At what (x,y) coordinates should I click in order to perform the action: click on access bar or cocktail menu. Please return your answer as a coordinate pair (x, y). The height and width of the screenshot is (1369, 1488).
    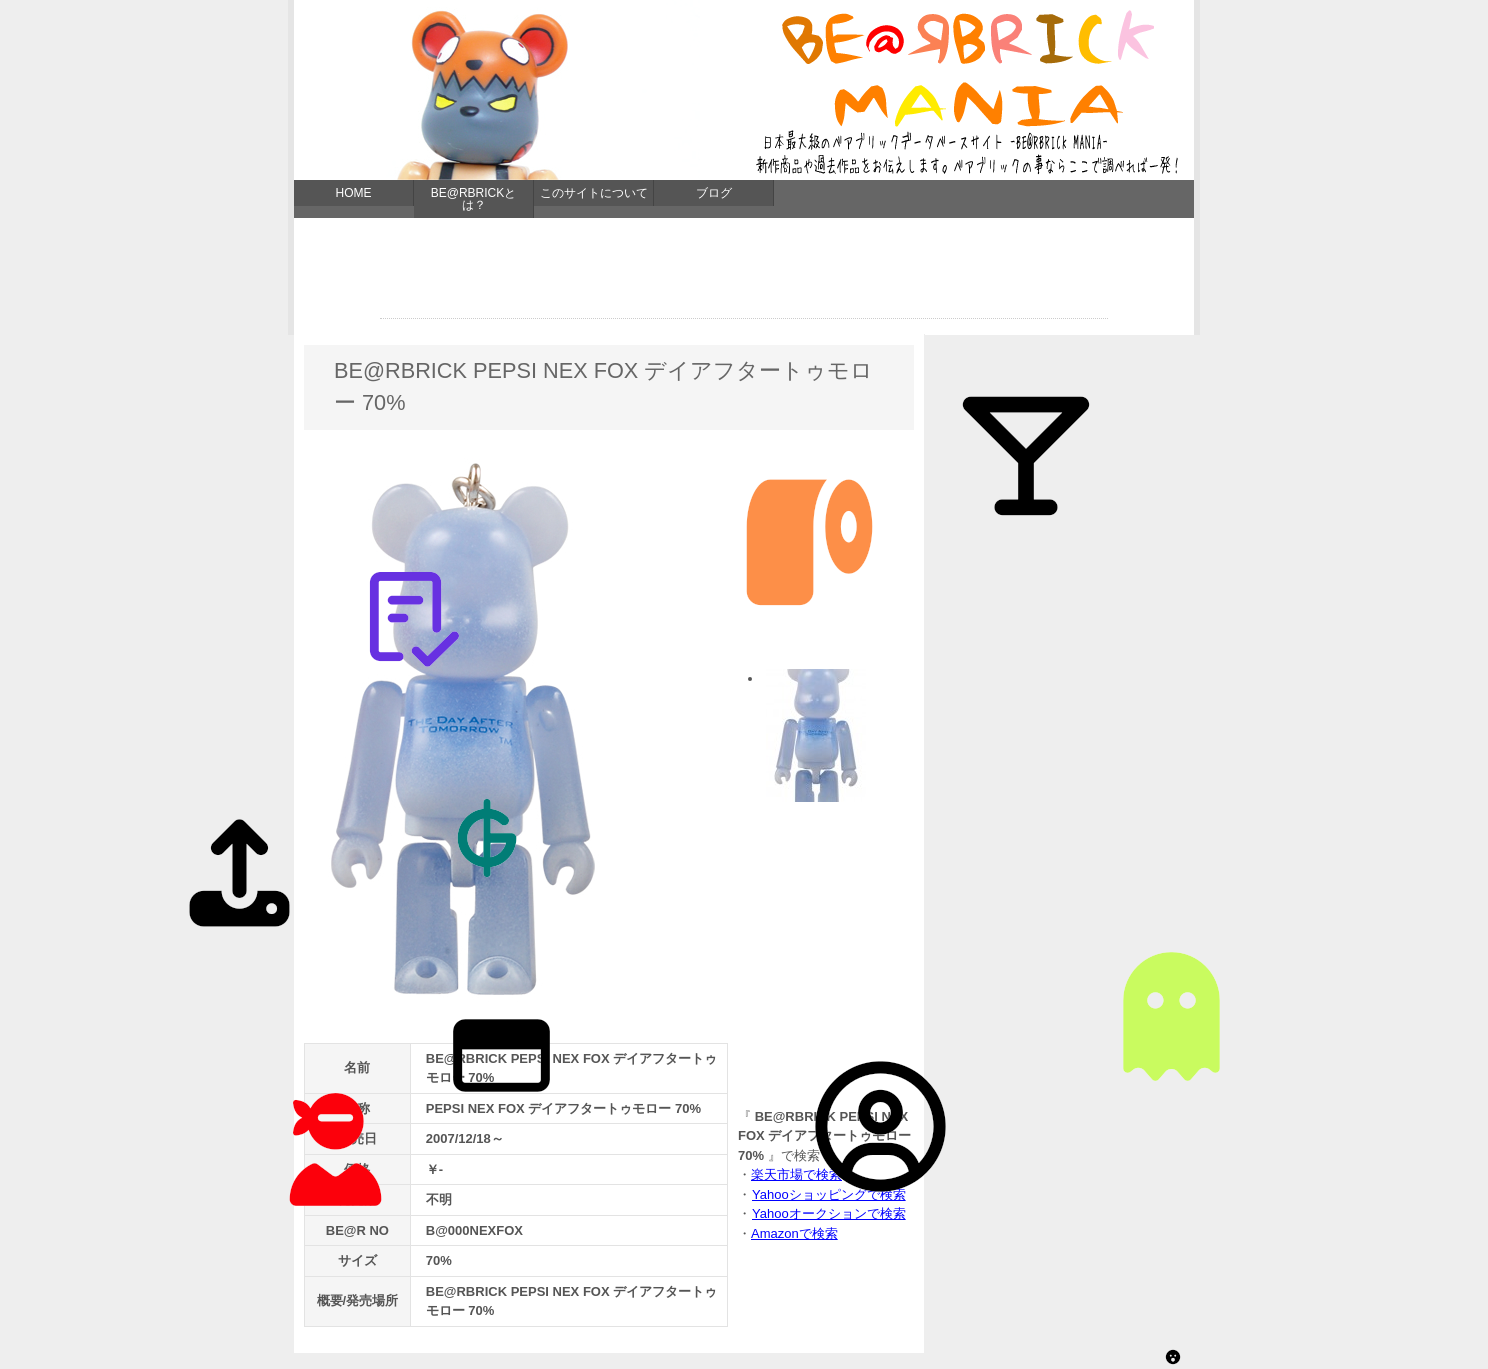
    Looking at the image, I should click on (1026, 452).